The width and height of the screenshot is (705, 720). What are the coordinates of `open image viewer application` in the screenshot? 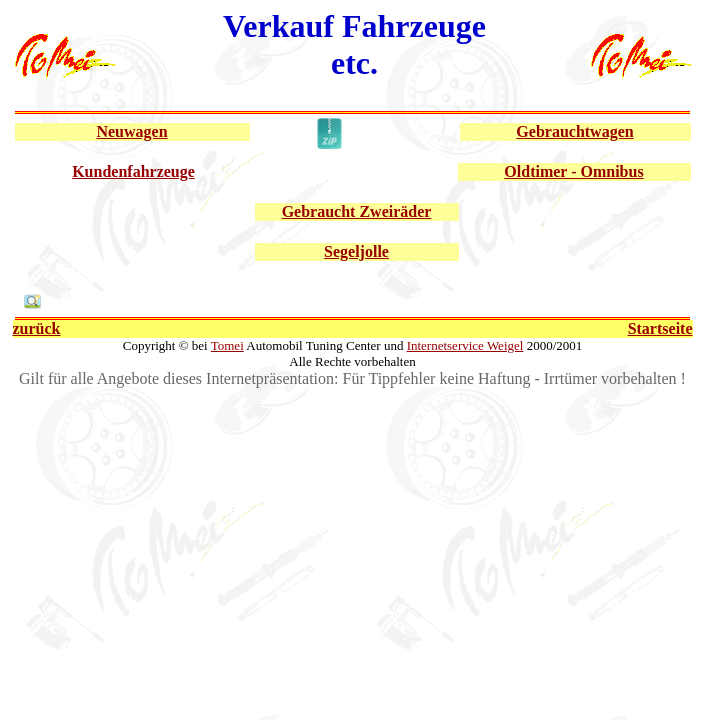 It's located at (32, 301).